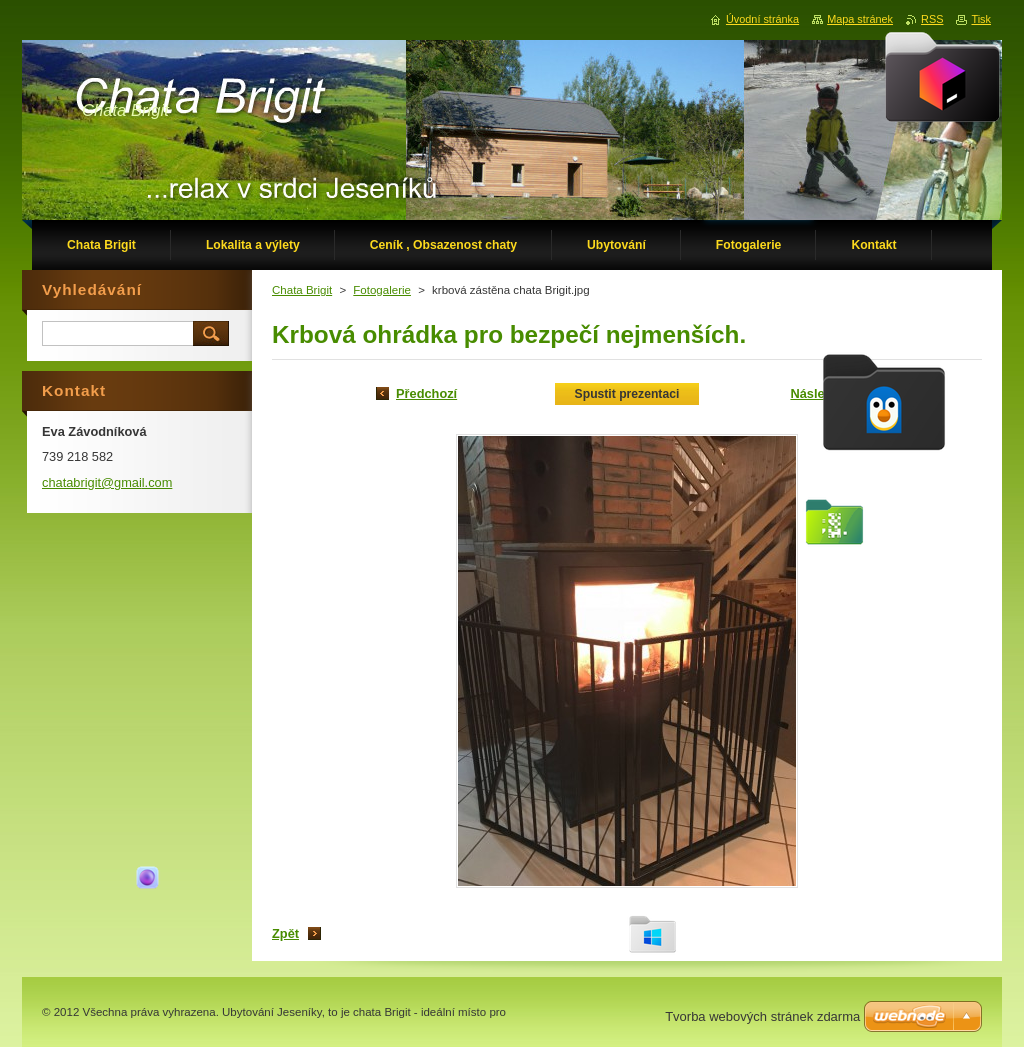 The image size is (1024, 1047). What do you see at coordinates (883, 405) in the screenshot?
I see `open windows subsystem for linux files` at bounding box center [883, 405].